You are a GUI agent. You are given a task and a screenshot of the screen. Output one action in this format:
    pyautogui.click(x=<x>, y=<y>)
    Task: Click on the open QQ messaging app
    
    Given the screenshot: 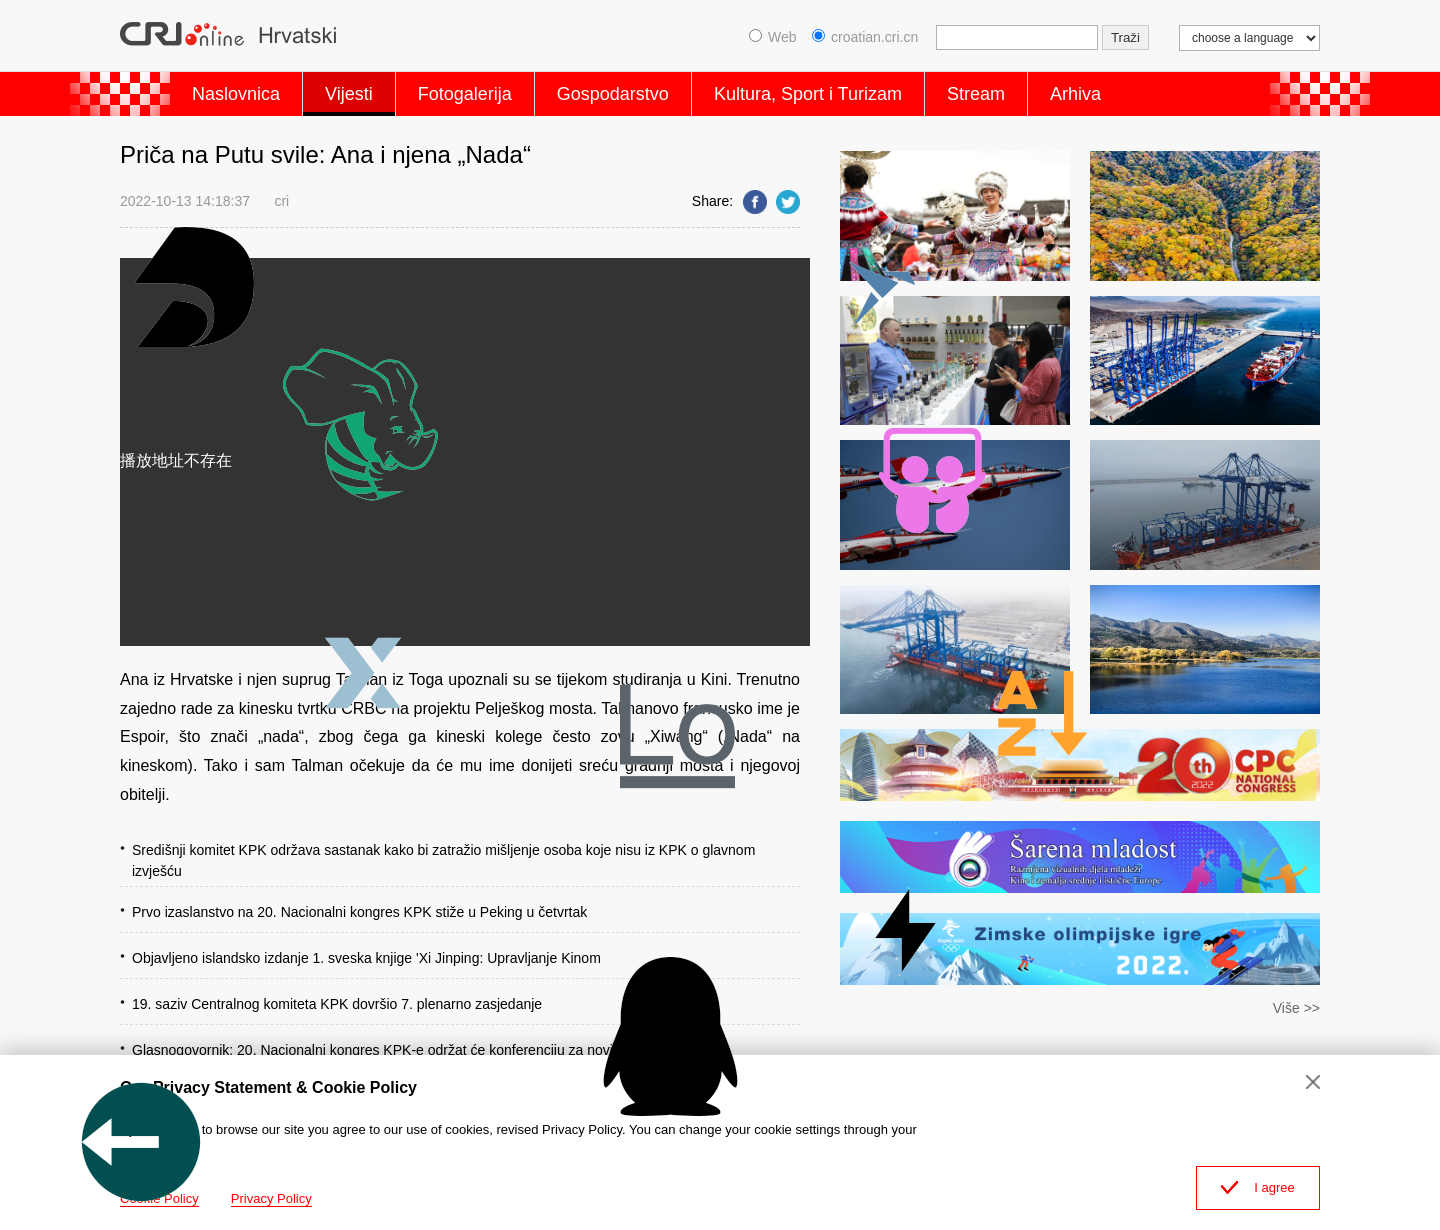 What is the action you would take?
    pyautogui.click(x=670, y=1036)
    